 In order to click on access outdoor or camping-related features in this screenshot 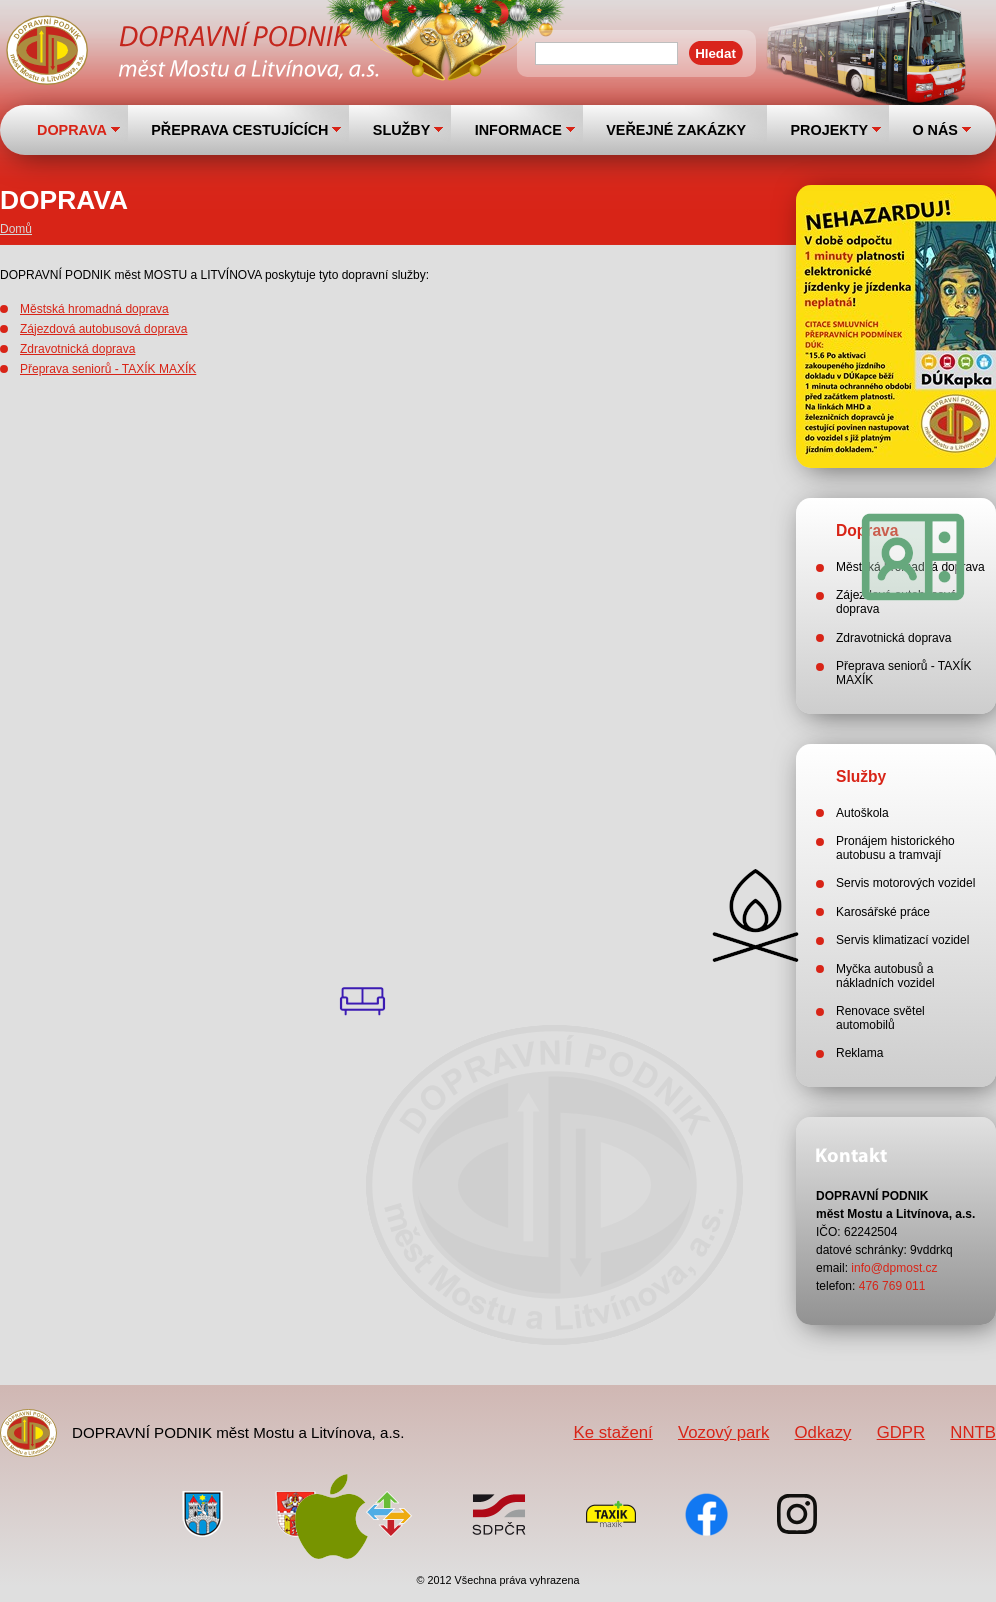, I will do `click(755, 915)`.